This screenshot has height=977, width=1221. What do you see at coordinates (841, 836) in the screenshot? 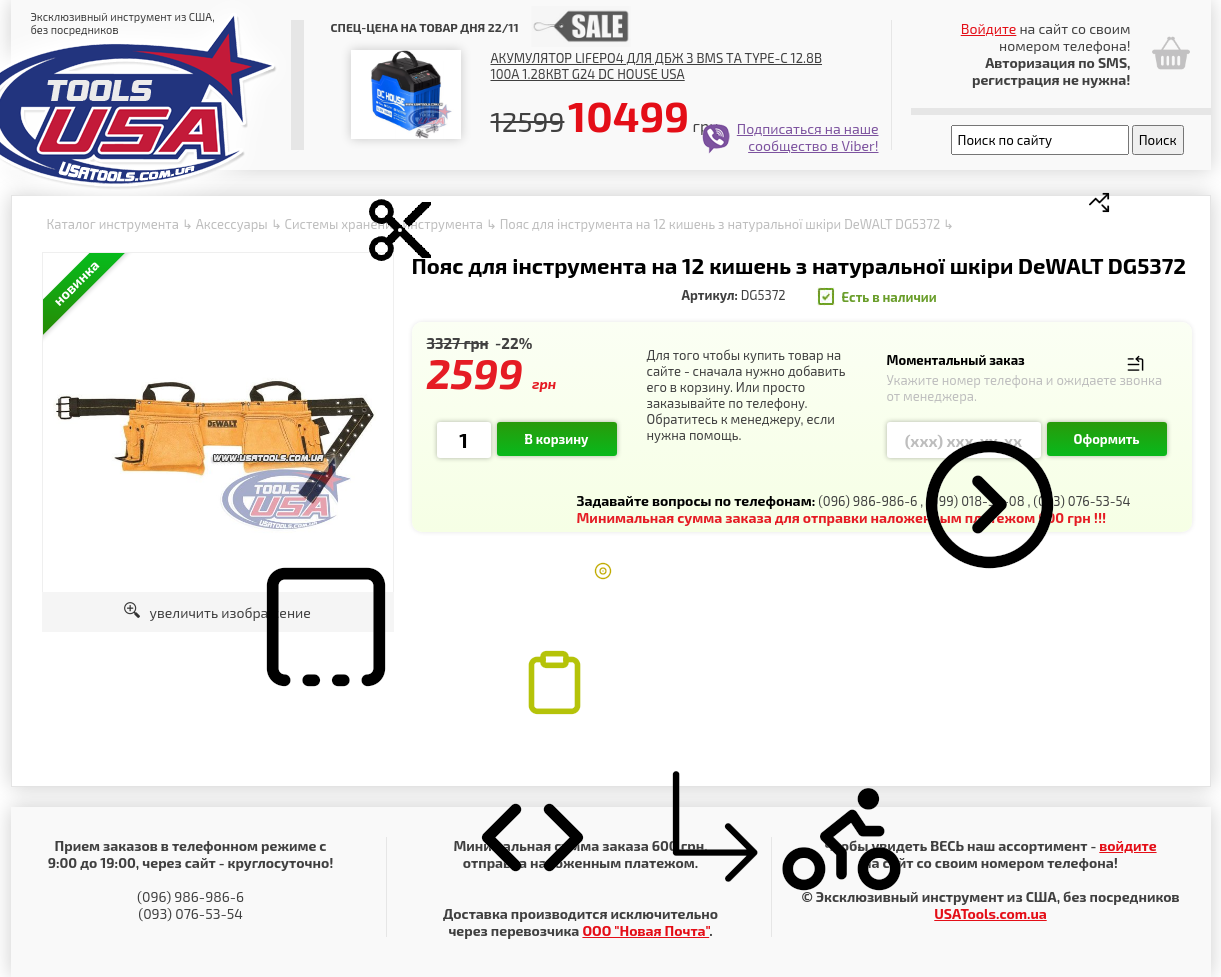
I see `access bike or cycling options` at bounding box center [841, 836].